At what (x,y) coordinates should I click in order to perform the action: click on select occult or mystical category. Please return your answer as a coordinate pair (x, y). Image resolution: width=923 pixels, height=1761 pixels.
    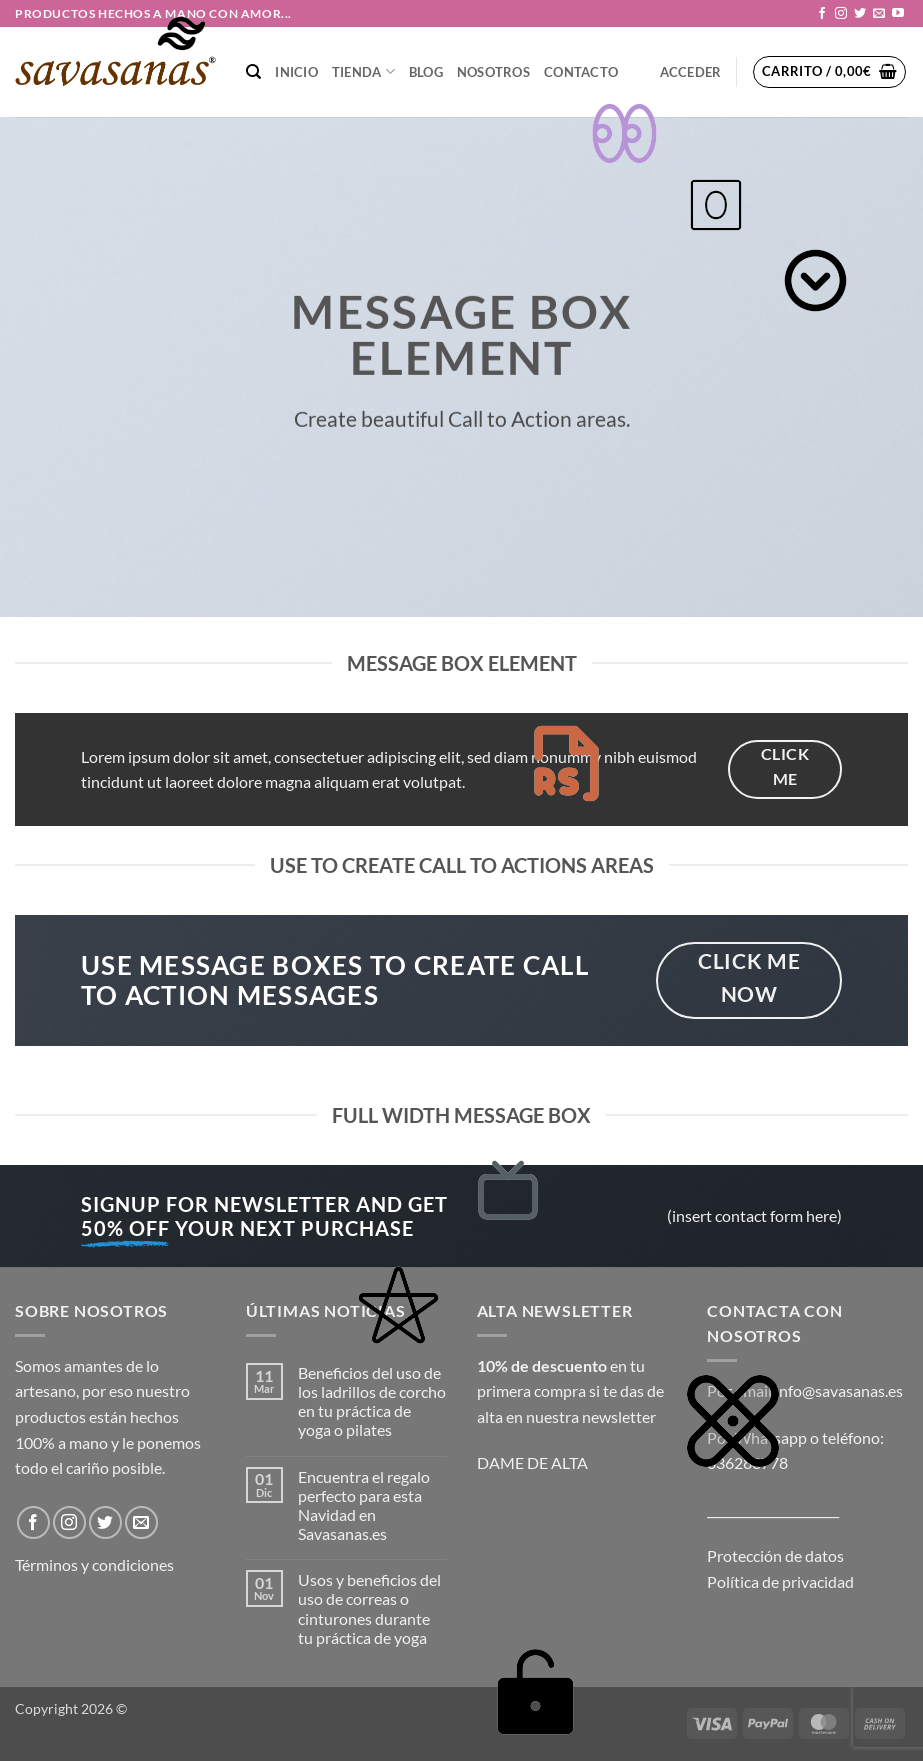
    Looking at the image, I should click on (398, 1309).